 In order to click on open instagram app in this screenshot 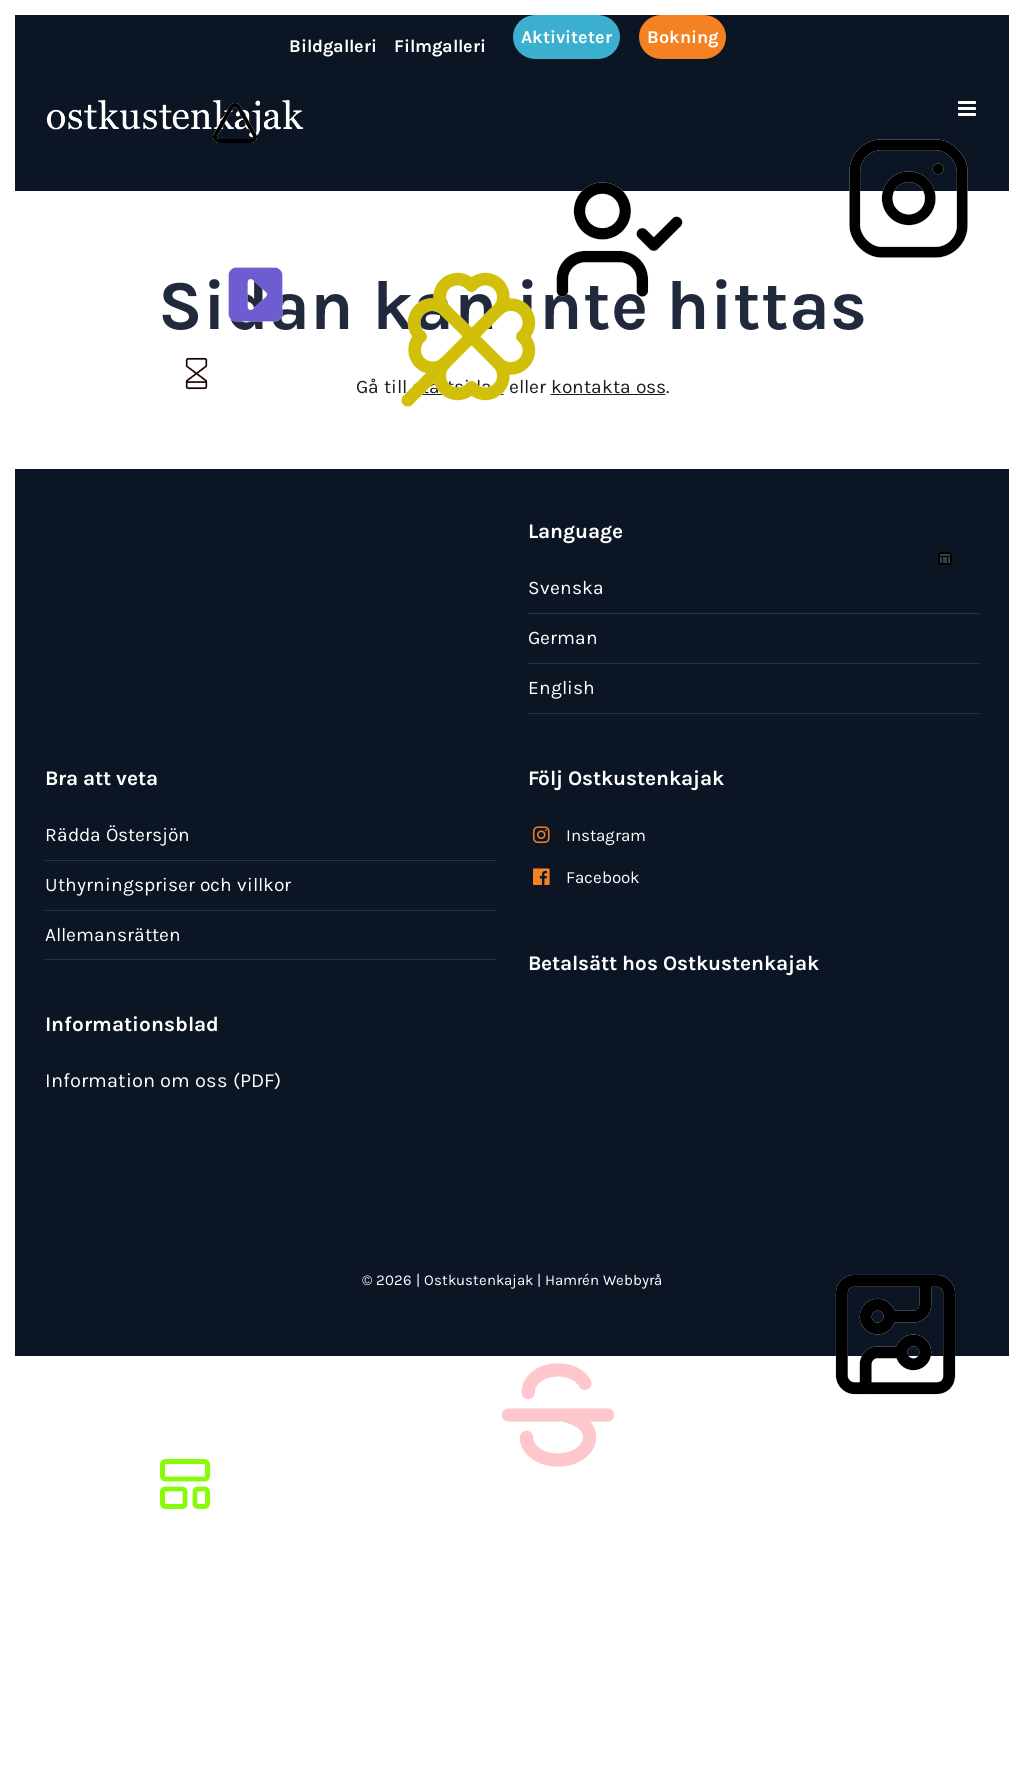, I will do `click(908, 198)`.